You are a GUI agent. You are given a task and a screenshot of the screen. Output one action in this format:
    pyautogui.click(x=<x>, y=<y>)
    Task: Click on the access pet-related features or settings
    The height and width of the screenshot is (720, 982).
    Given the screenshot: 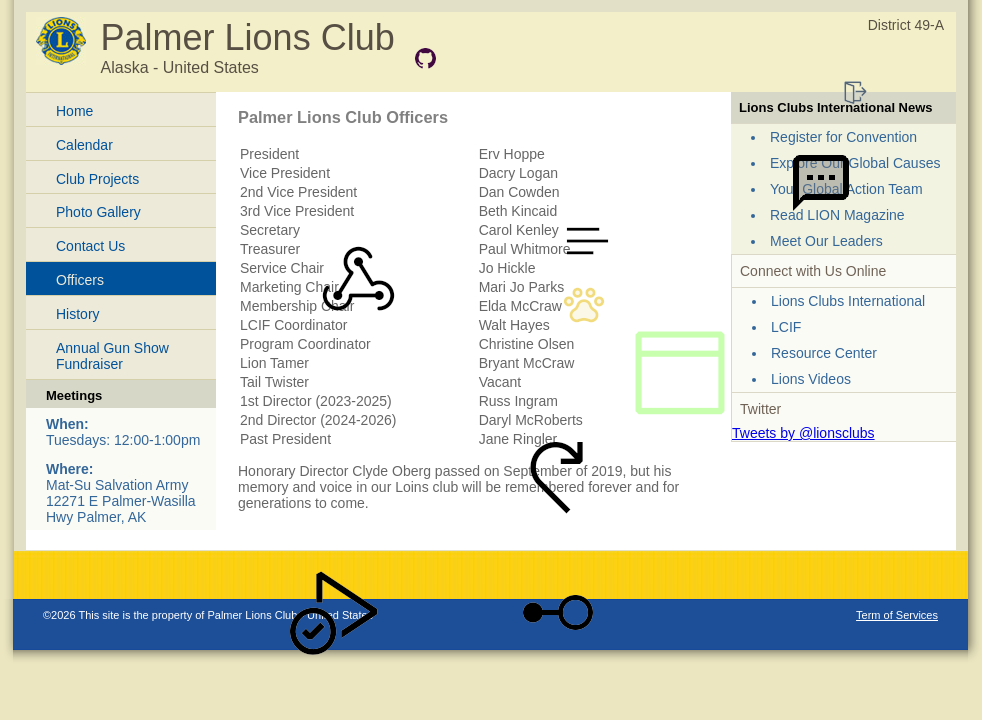 What is the action you would take?
    pyautogui.click(x=584, y=305)
    